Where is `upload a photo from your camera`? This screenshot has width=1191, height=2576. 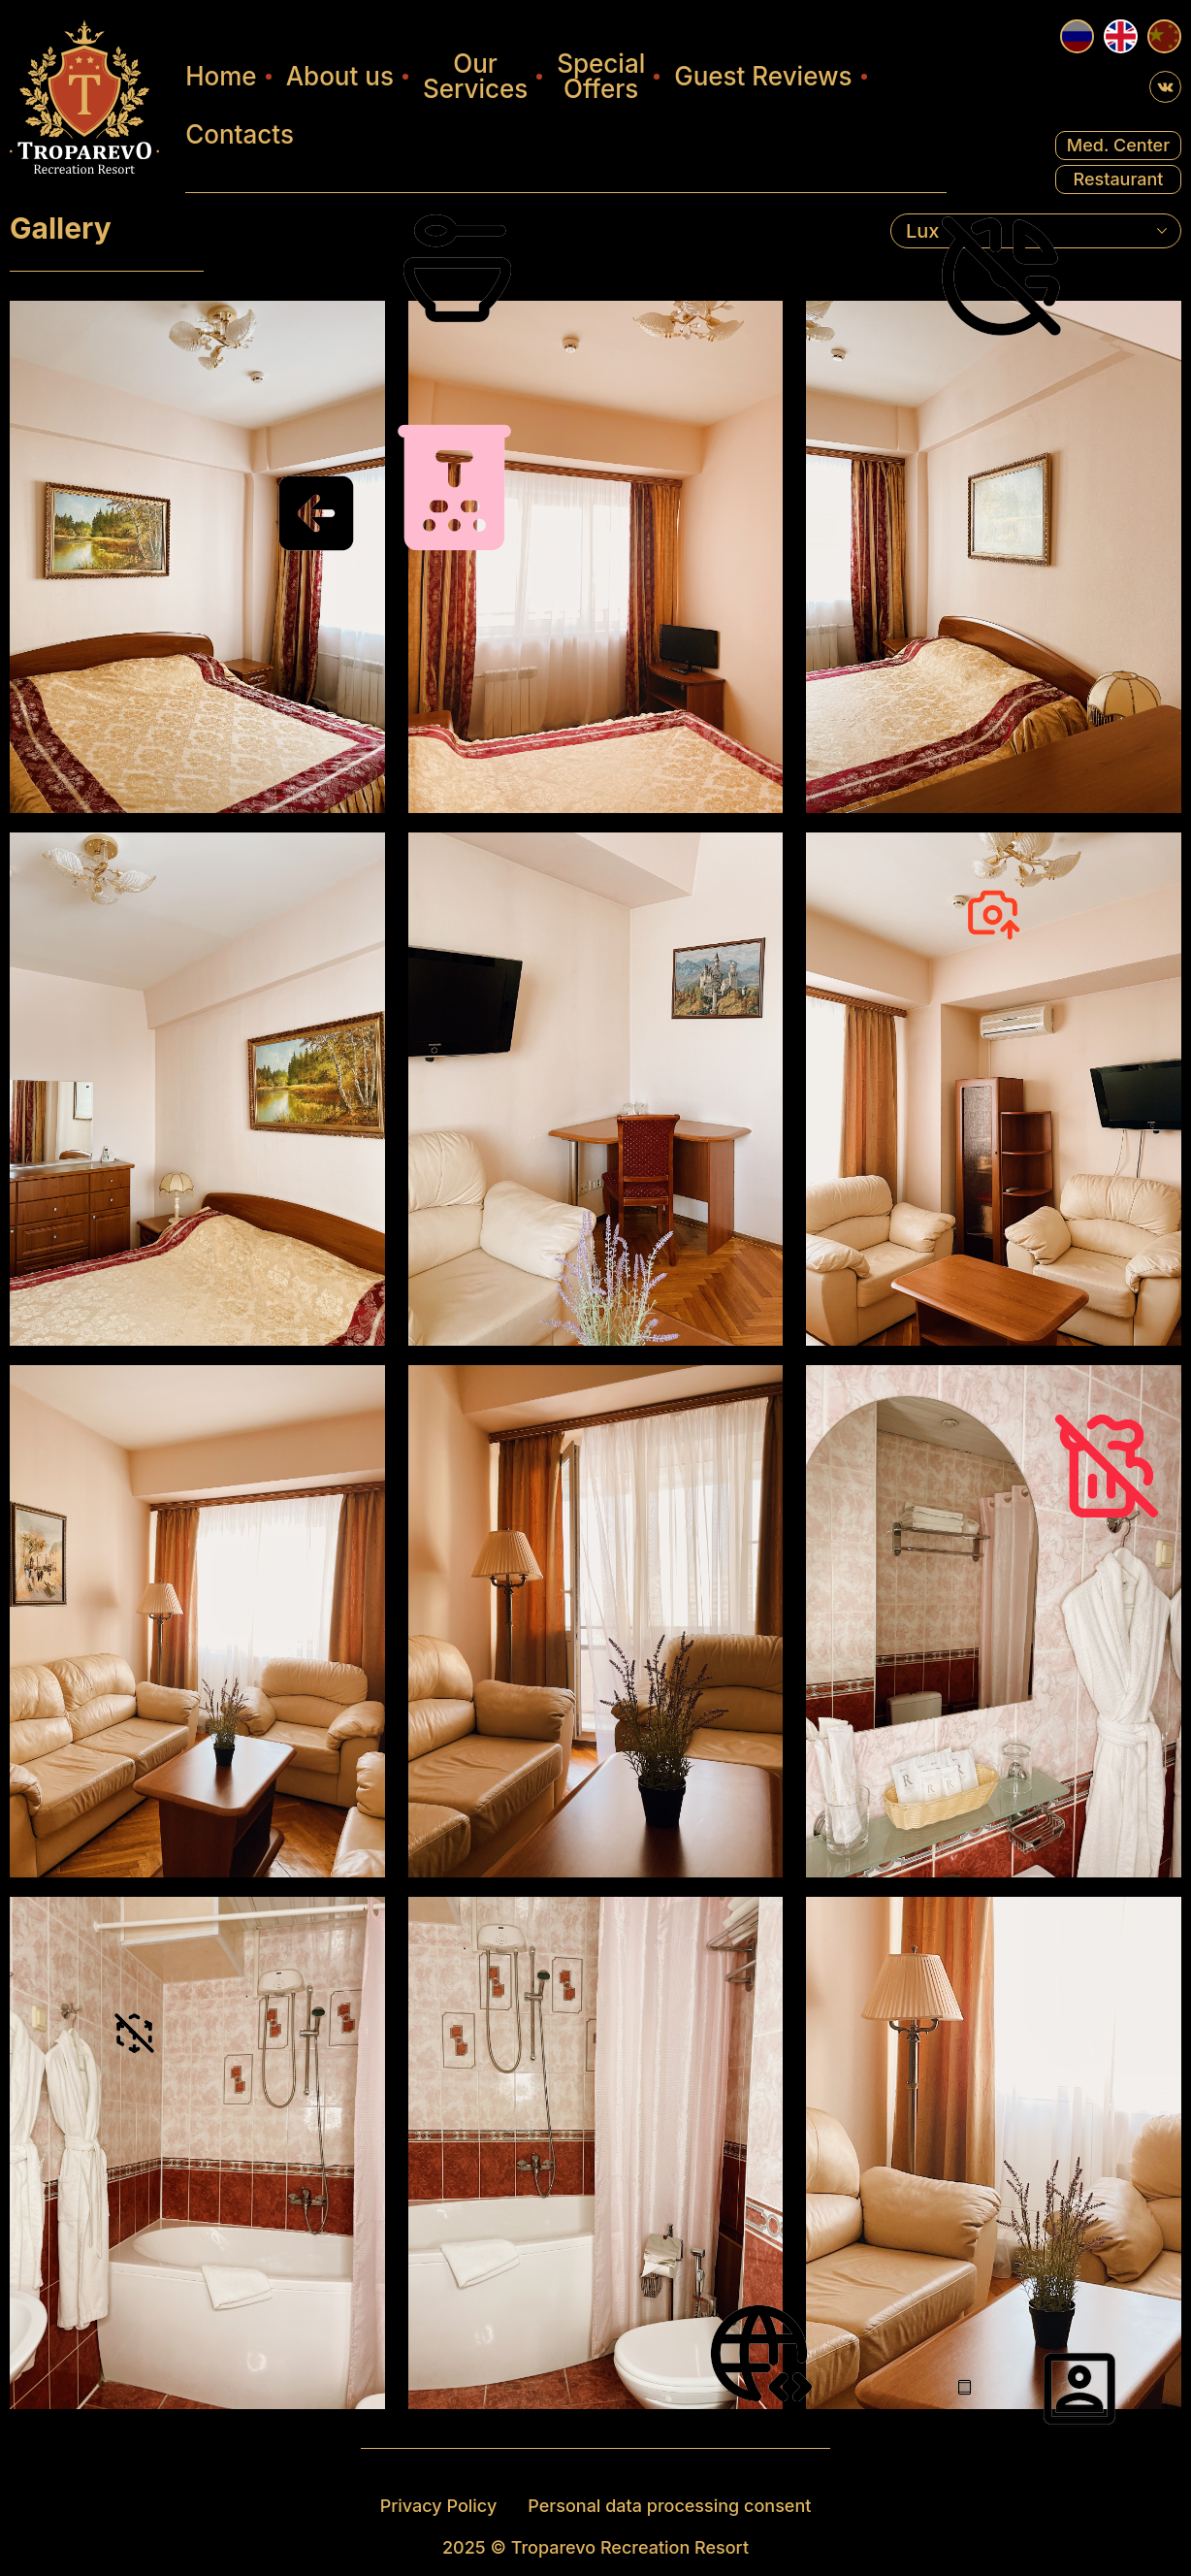
upload a photo from your camera is located at coordinates (992, 912).